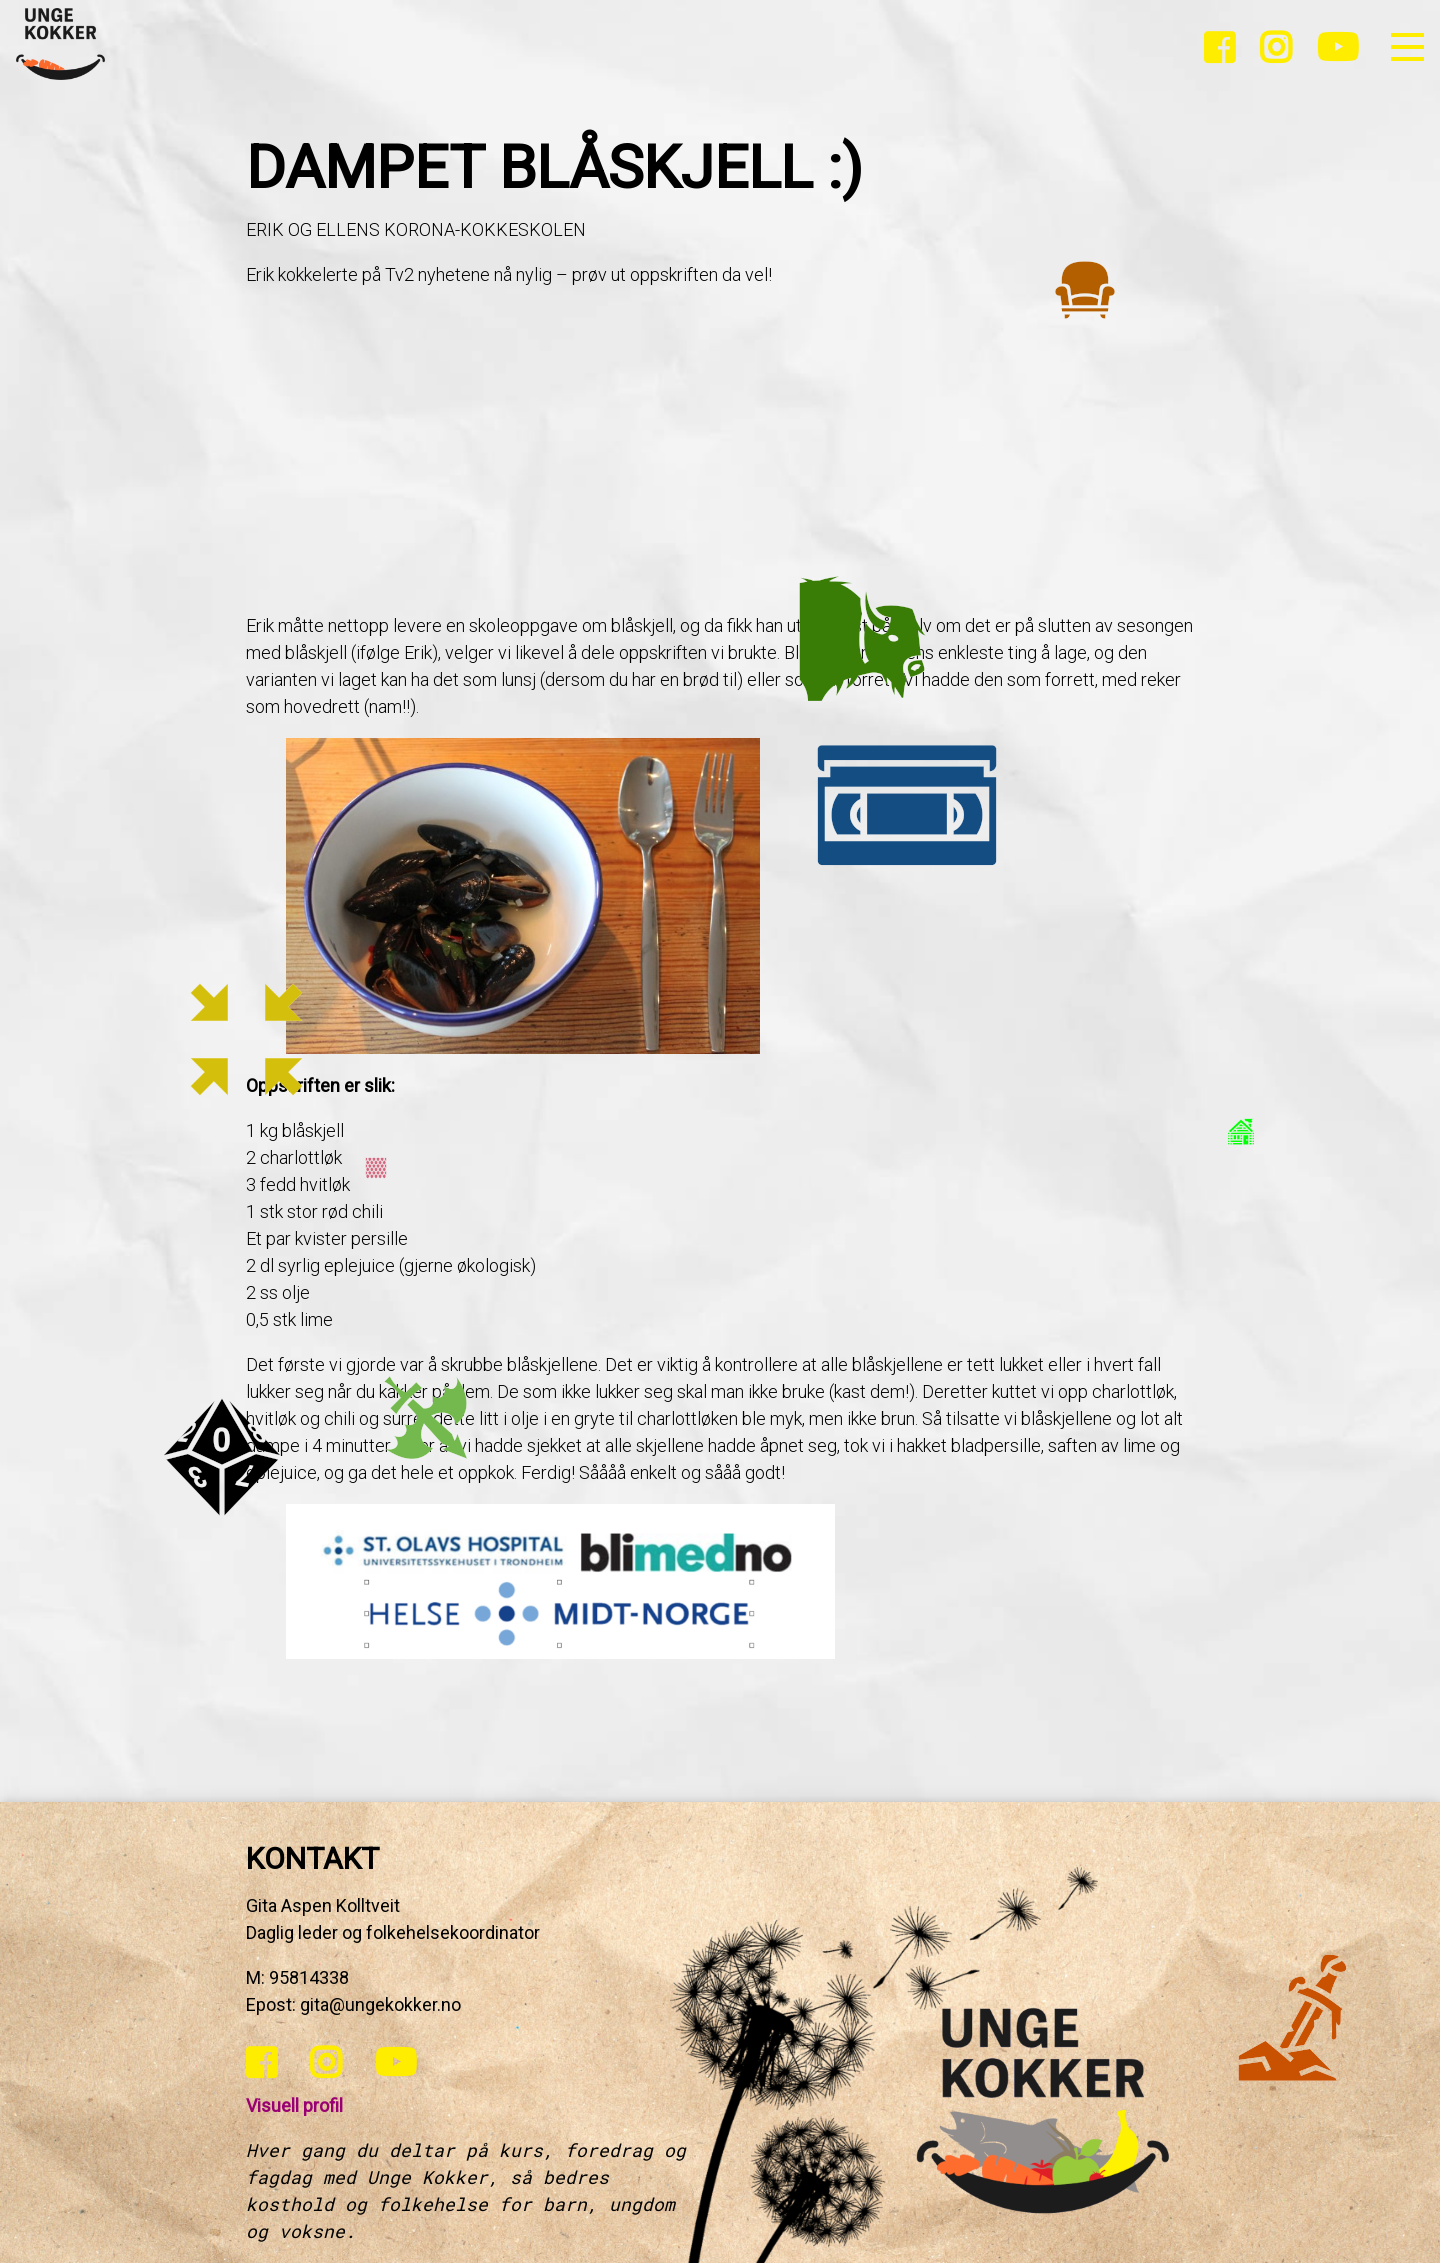 This screenshot has height=2263, width=1440. I want to click on indicates fish or aquatic creature in a game inventory, so click(376, 1168).